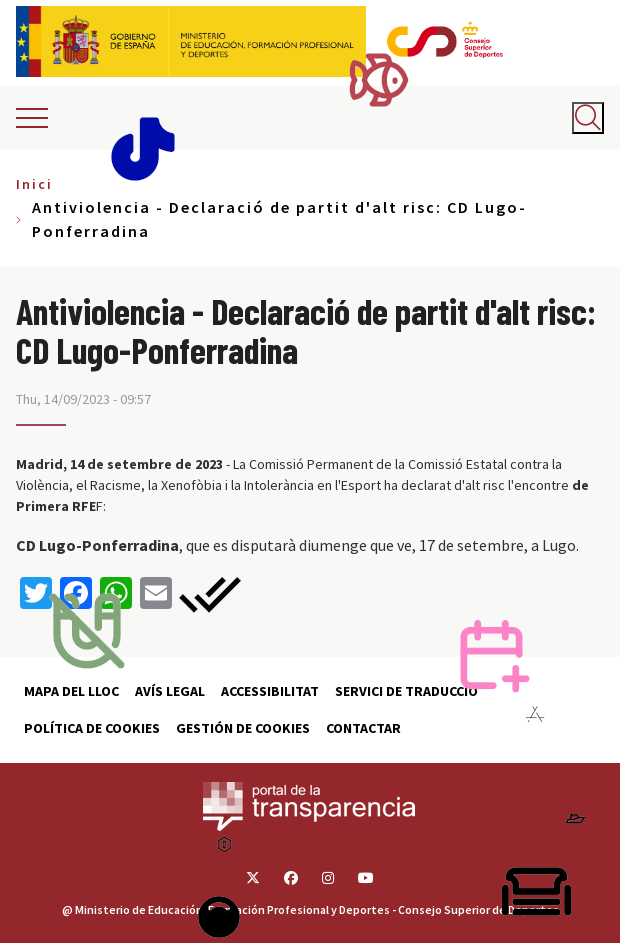  I want to click on apply inner shadow effect to top edge, so click(219, 917).